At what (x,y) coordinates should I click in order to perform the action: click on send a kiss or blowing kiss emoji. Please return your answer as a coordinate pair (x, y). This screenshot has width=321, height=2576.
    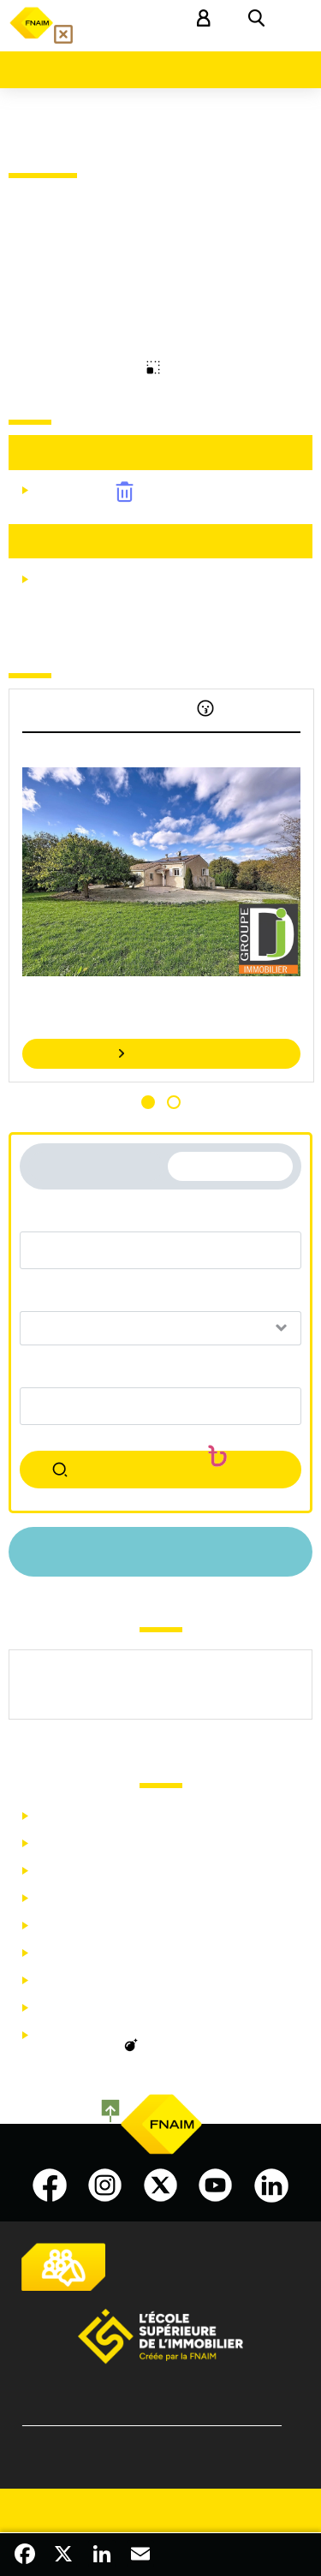
    Looking at the image, I should click on (205, 708).